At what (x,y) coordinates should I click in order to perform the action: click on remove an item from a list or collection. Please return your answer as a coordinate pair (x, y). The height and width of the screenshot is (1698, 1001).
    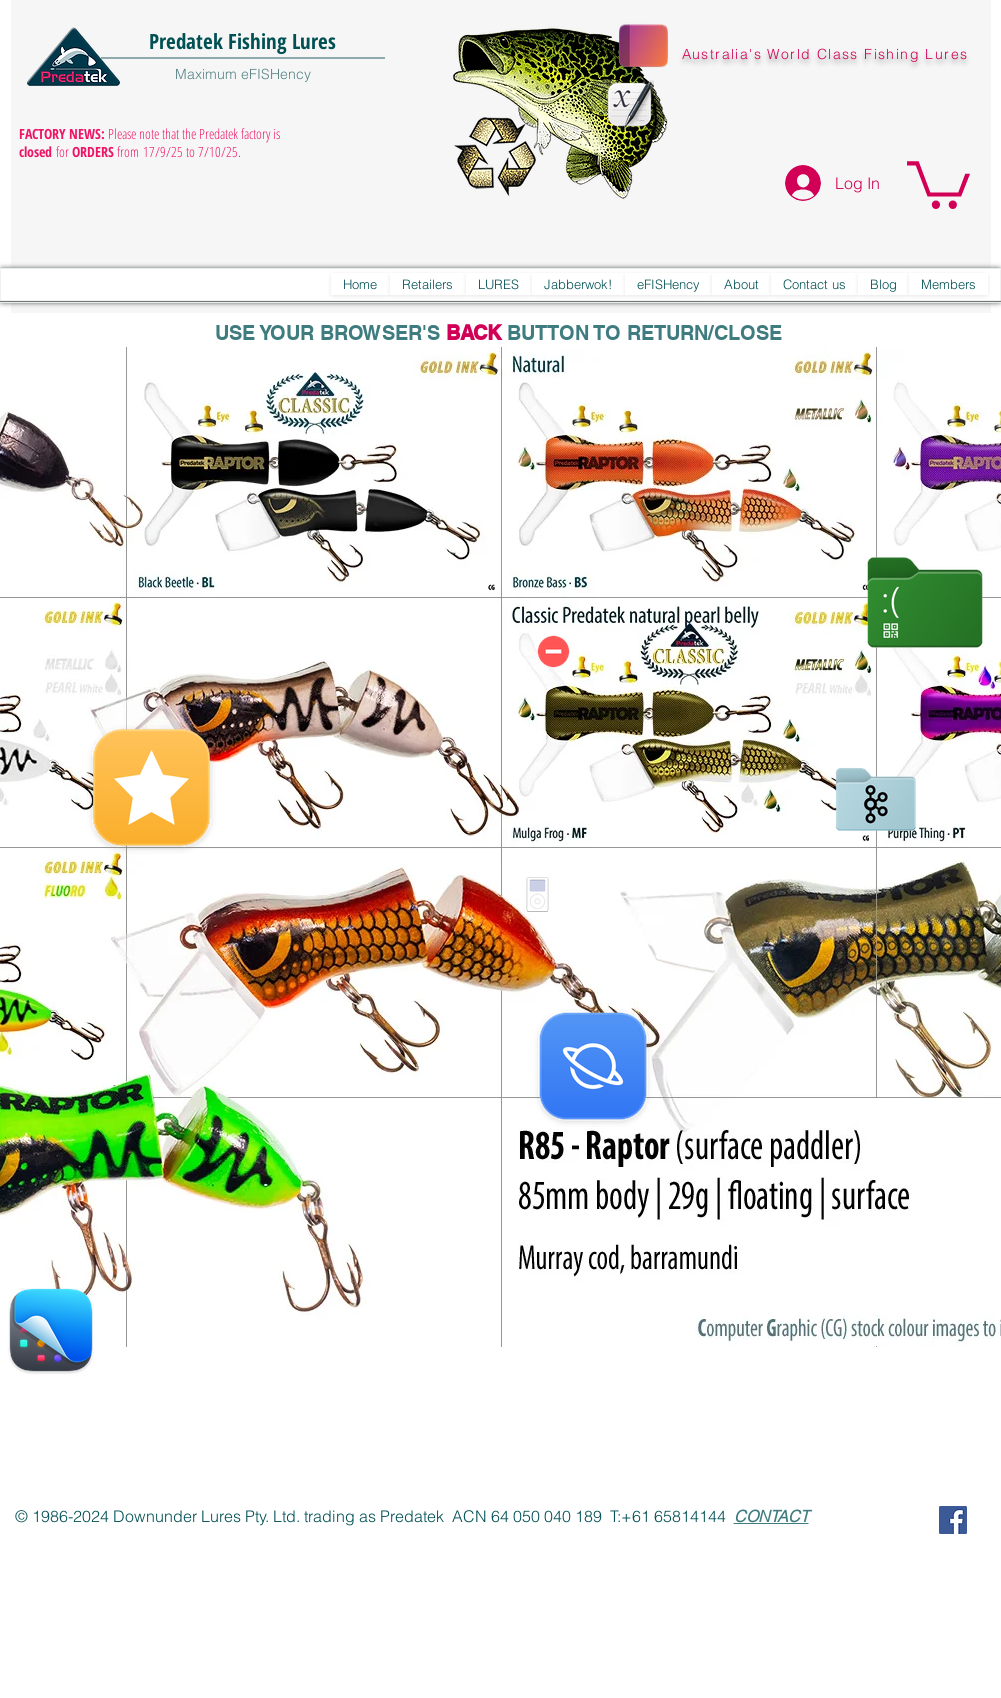
    Looking at the image, I should click on (553, 651).